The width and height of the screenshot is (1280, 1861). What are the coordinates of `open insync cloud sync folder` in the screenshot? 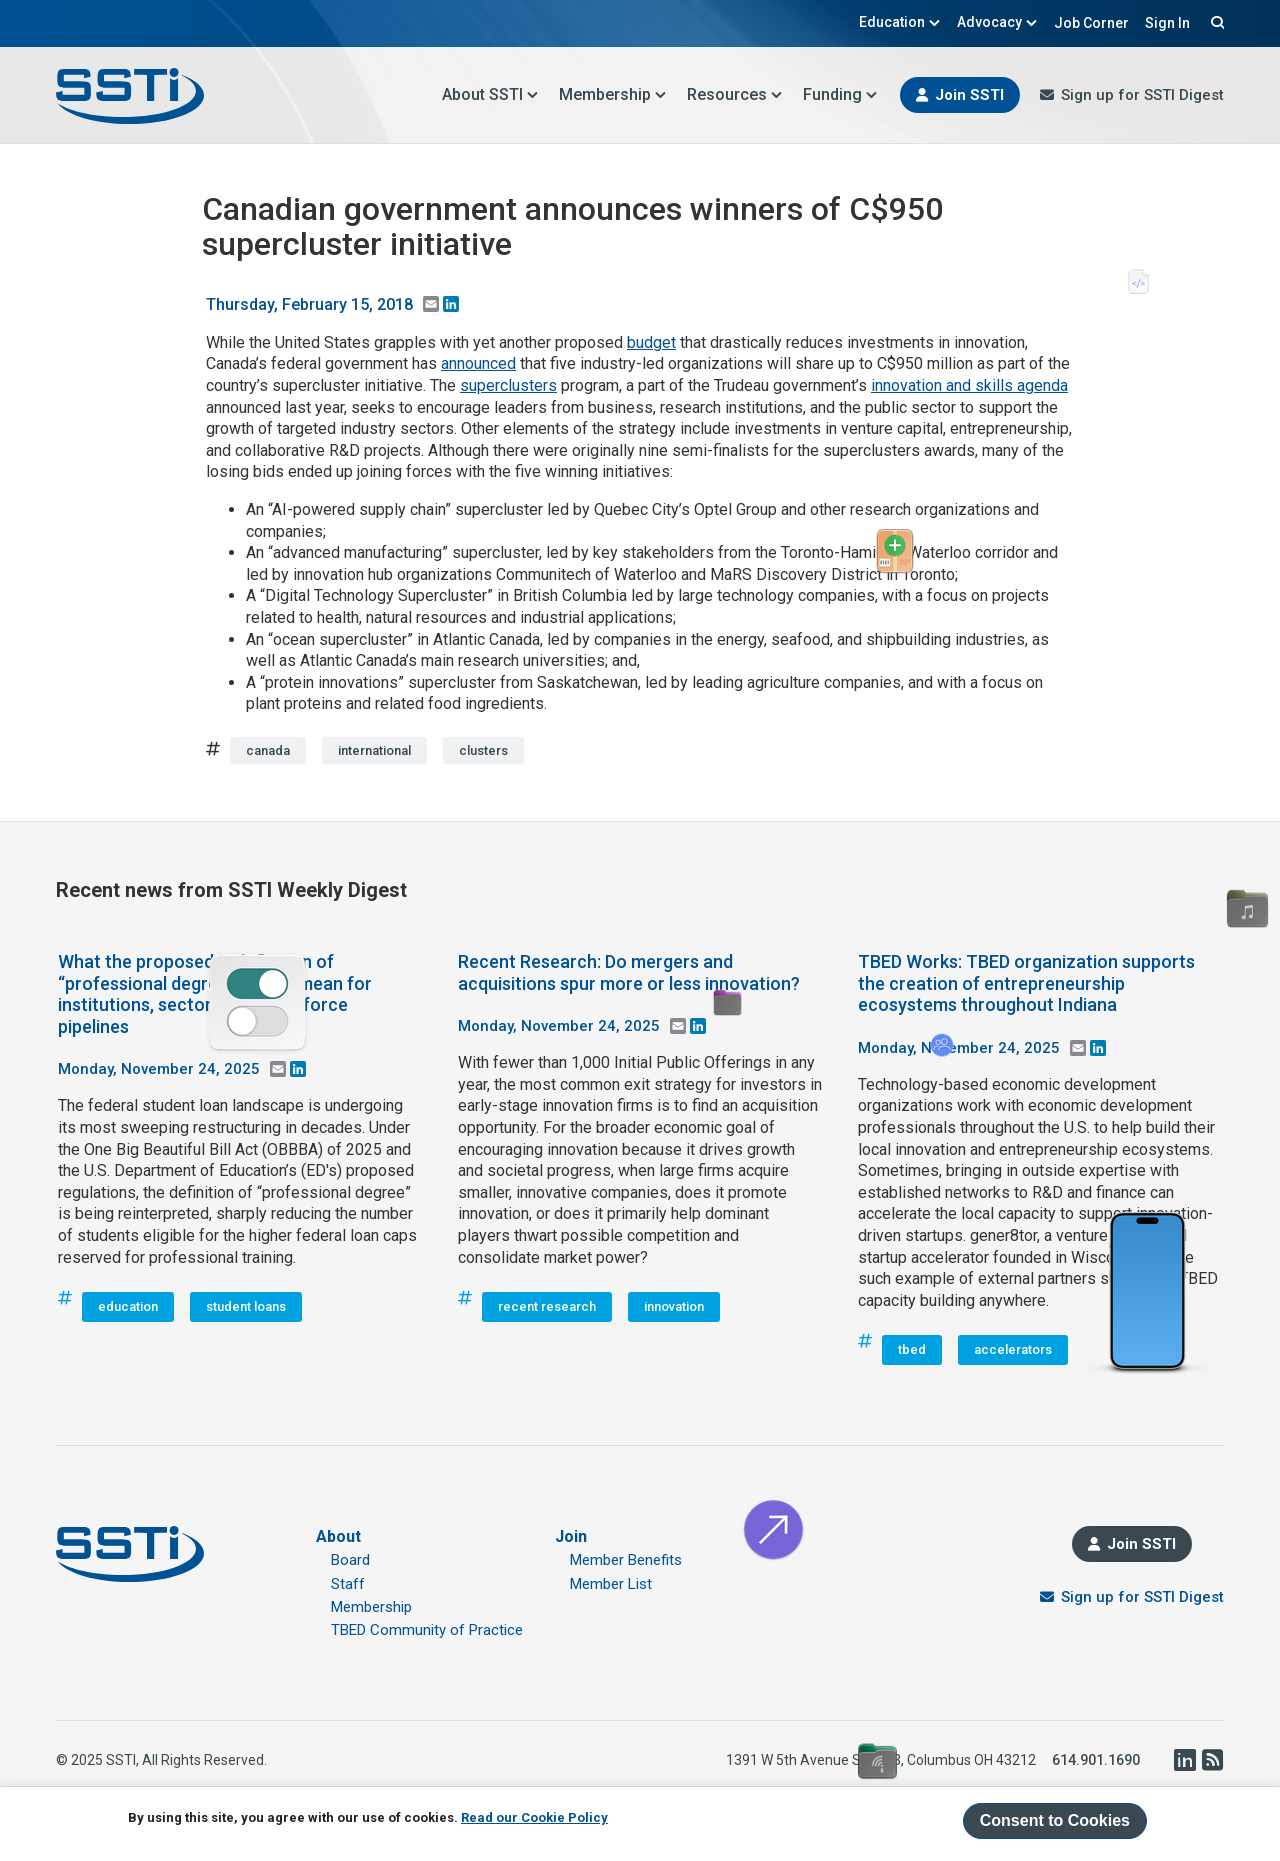 It's located at (877, 1760).